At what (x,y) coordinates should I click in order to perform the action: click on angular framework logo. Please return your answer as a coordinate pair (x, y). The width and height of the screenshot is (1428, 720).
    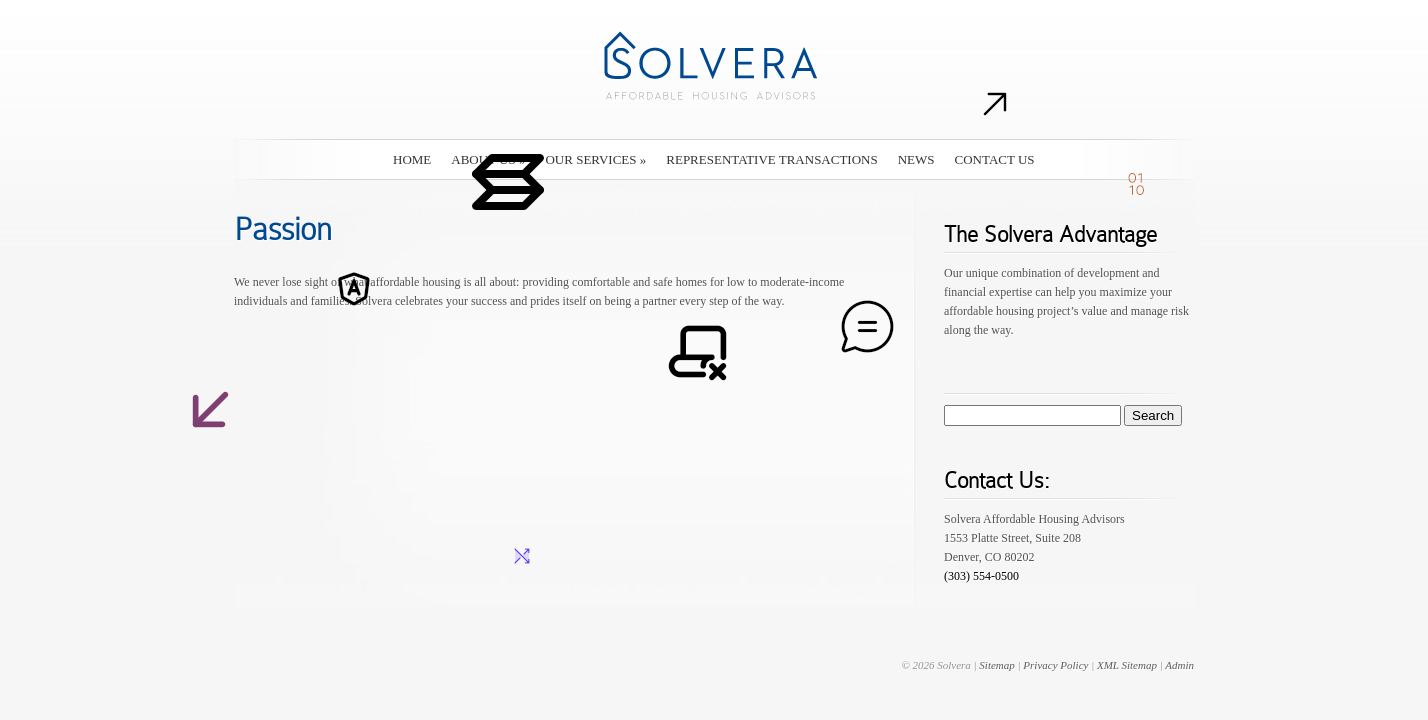
    Looking at the image, I should click on (354, 289).